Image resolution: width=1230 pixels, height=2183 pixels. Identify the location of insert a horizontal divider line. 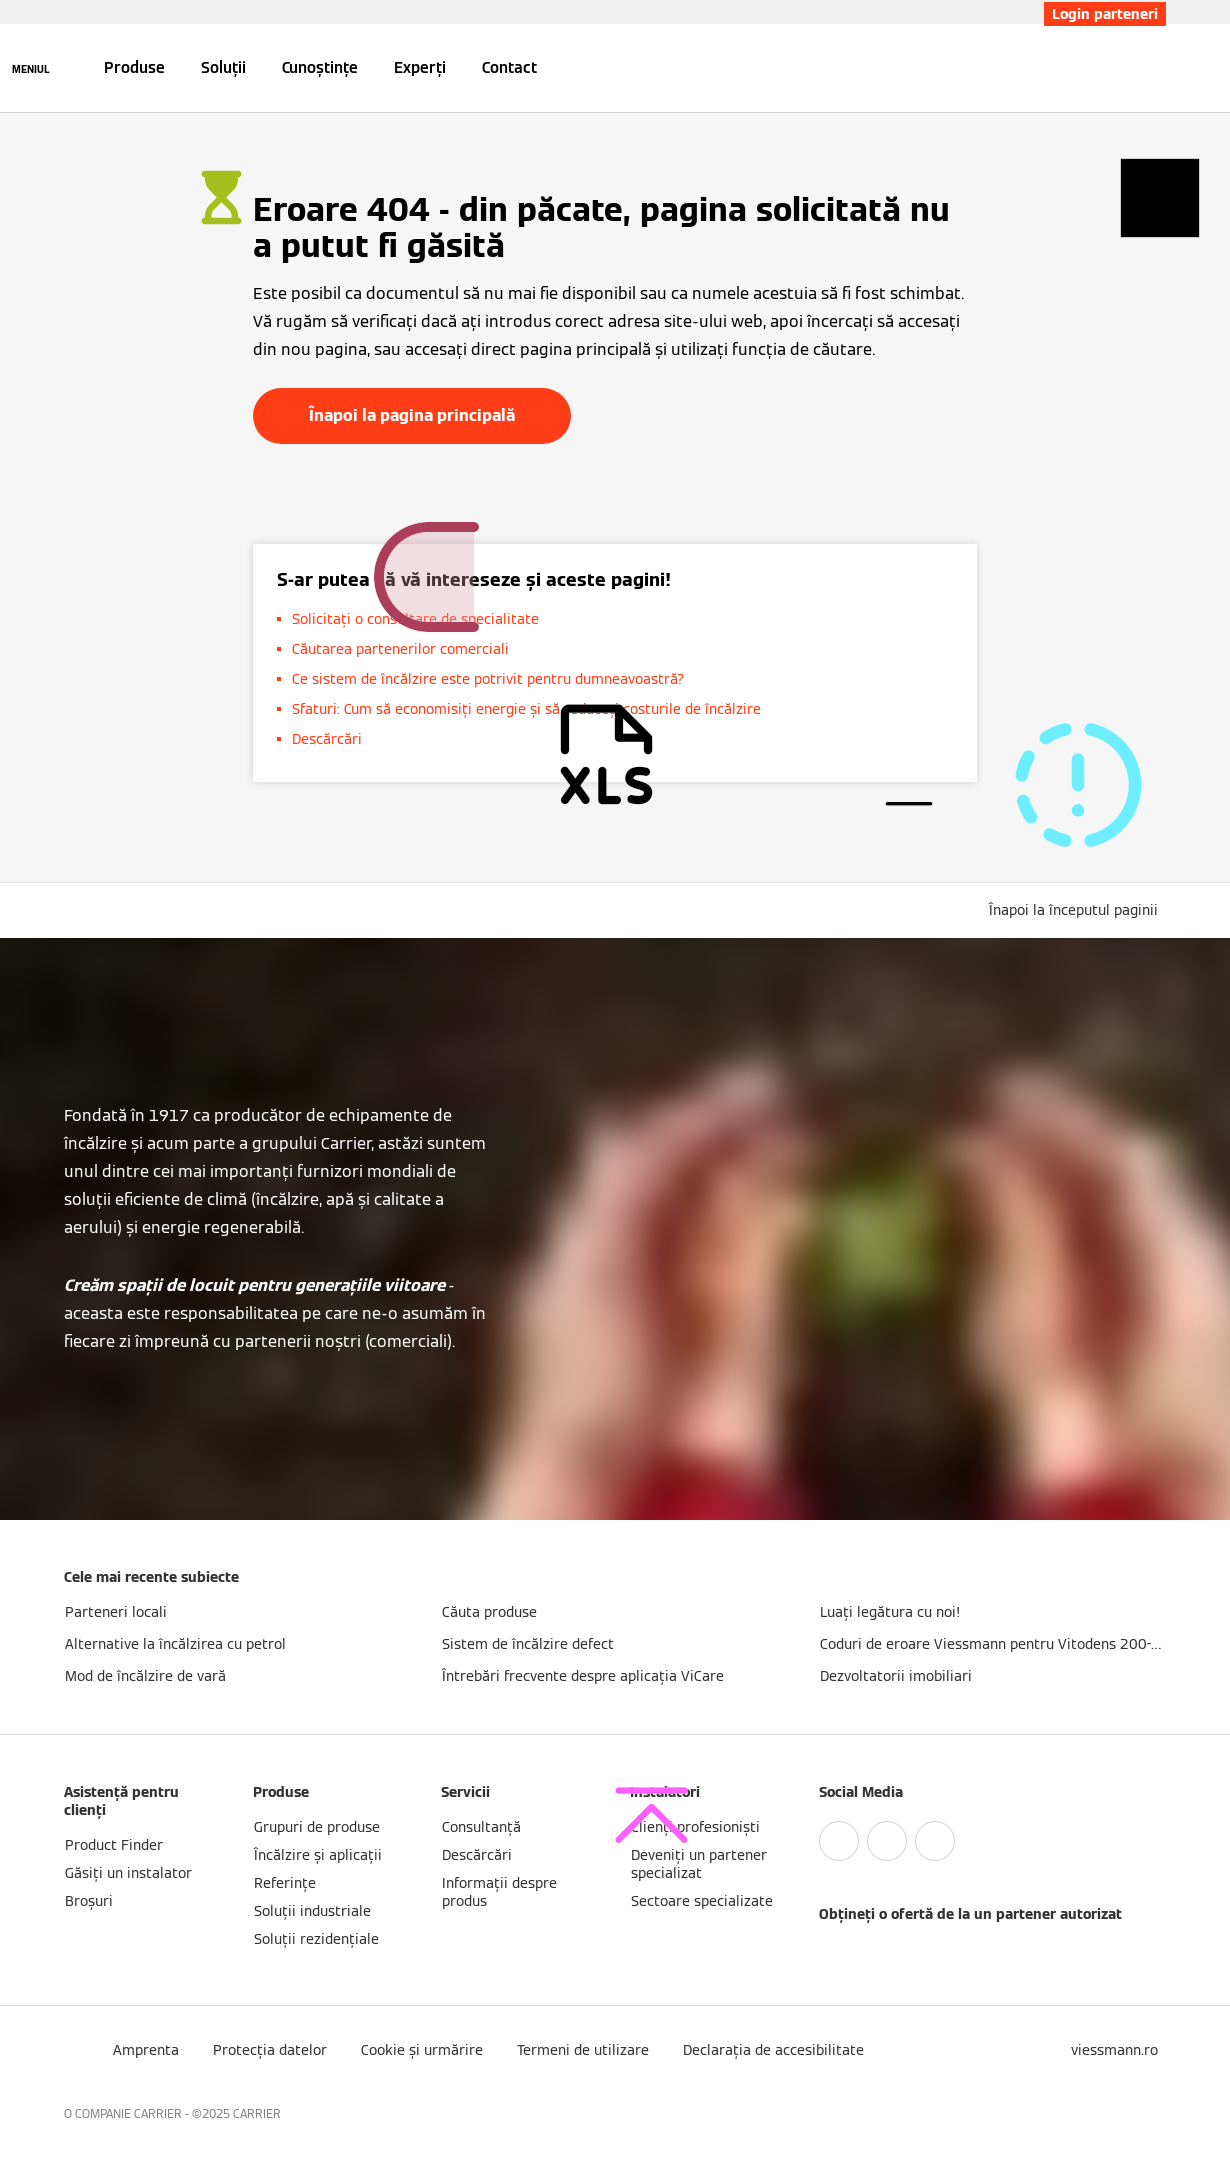
(909, 802).